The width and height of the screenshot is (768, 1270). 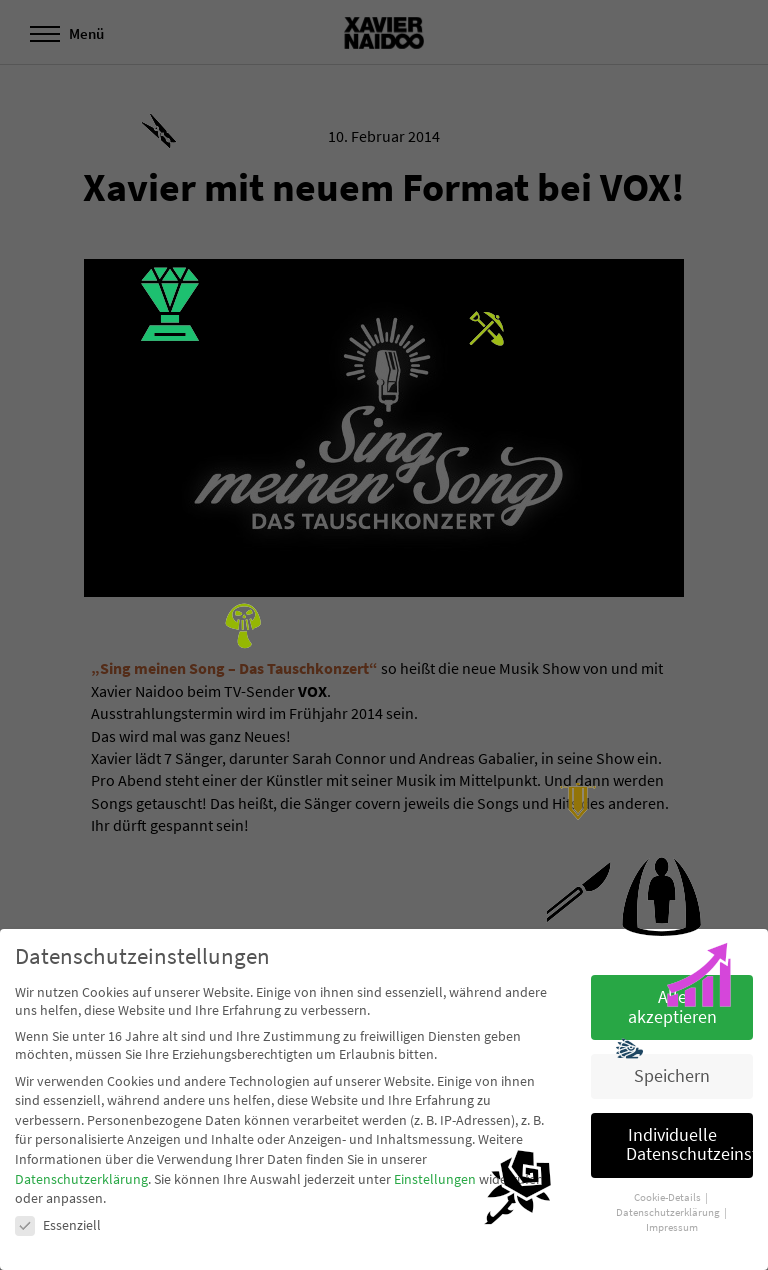 What do you see at coordinates (243, 626) in the screenshot?
I see `deadly or poisonous mushroom indicator` at bounding box center [243, 626].